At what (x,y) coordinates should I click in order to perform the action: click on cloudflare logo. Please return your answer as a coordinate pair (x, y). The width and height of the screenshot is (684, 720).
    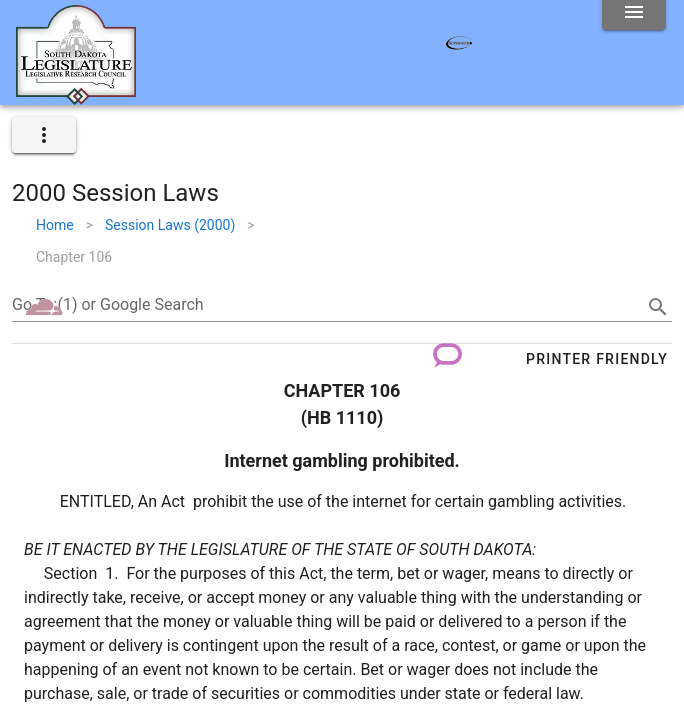
    Looking at the image, I should click on (44, 307).